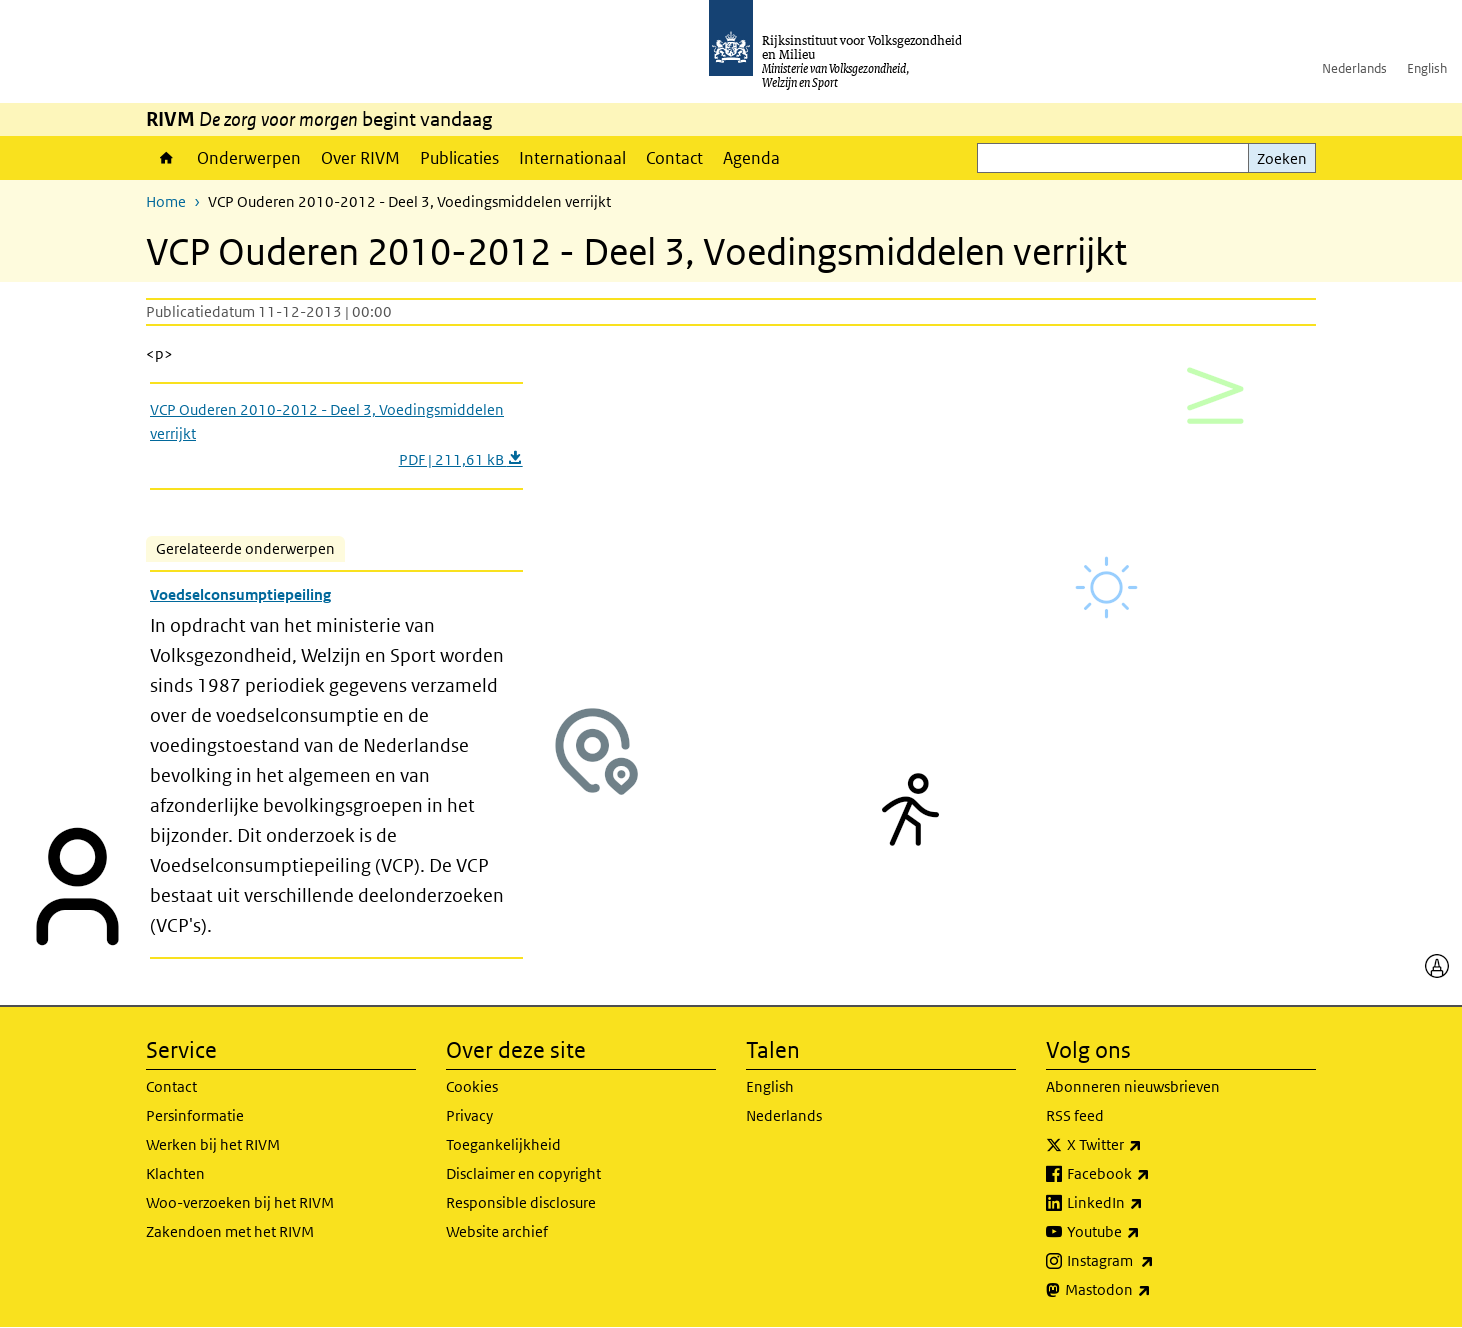  Describe the element at coordinates (592, 749) in the screenshot. I see `add a new location pin` at that location.